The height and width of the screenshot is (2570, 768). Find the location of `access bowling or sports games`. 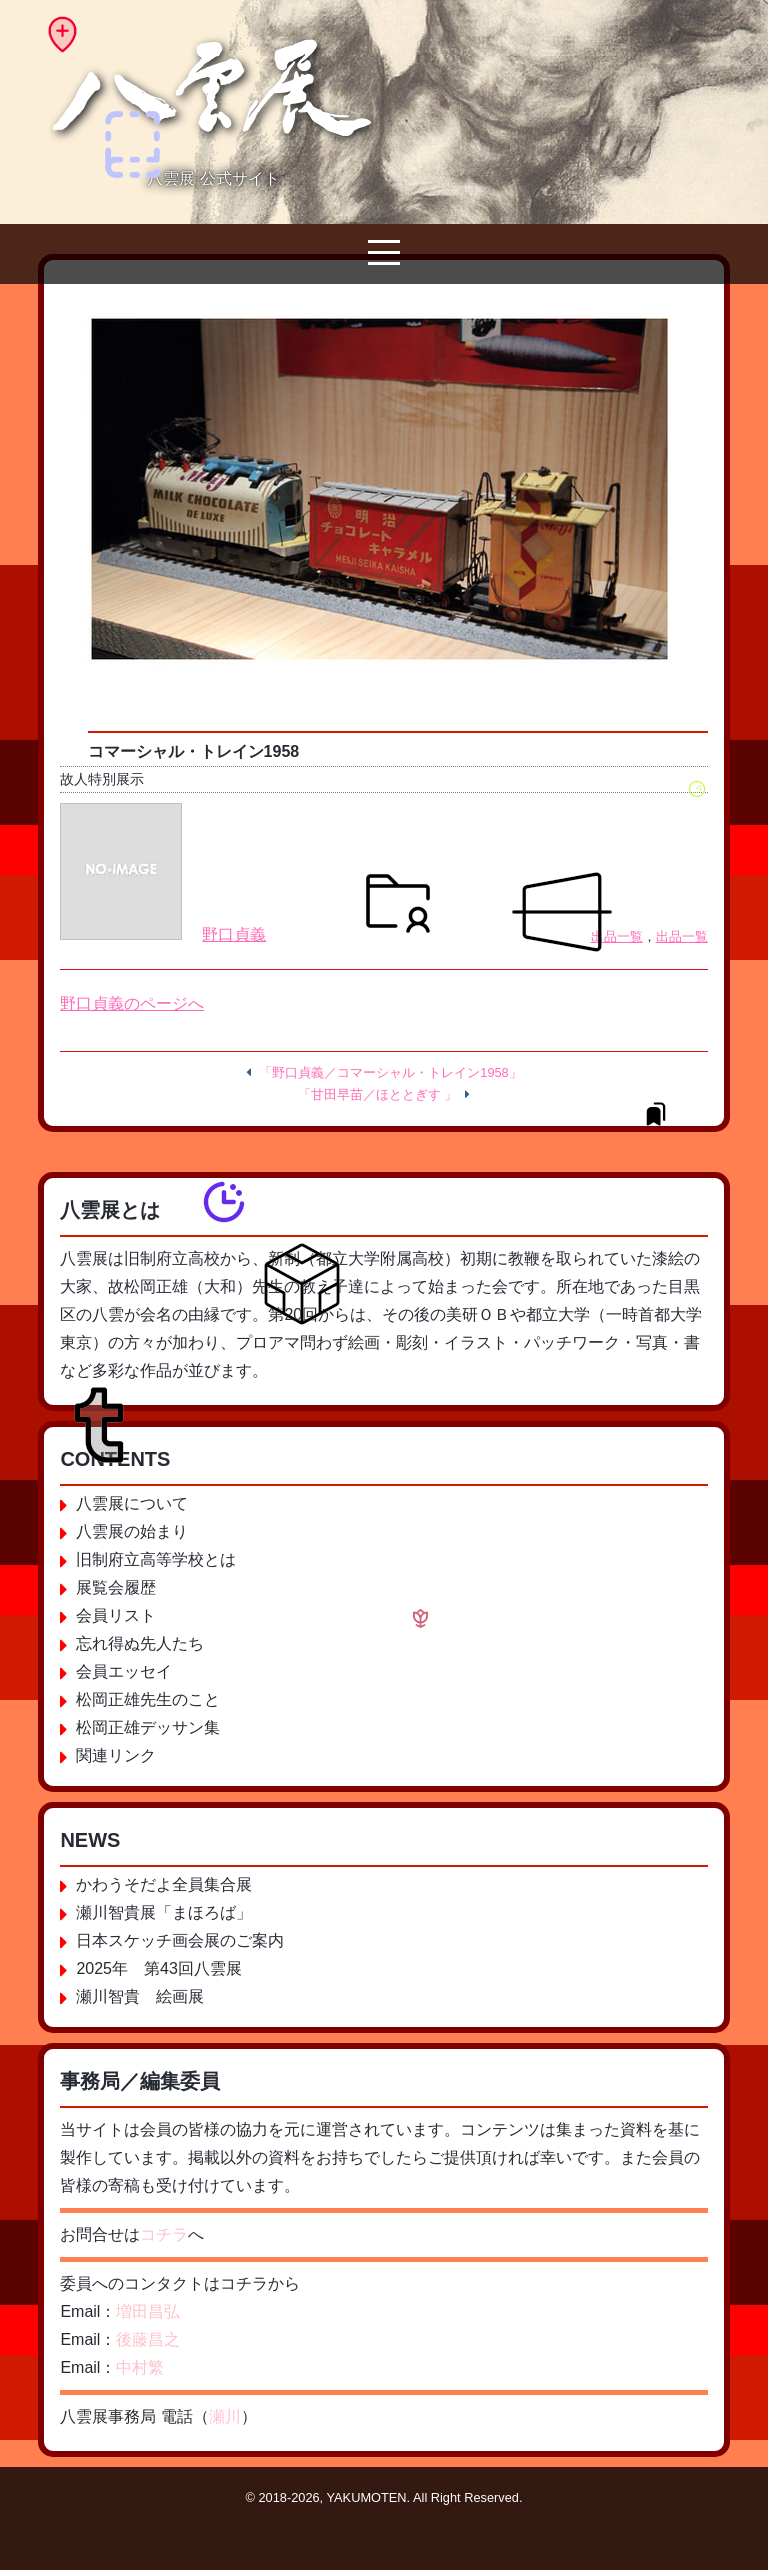

access bowling or sports games is located at coordinates (697, 789).